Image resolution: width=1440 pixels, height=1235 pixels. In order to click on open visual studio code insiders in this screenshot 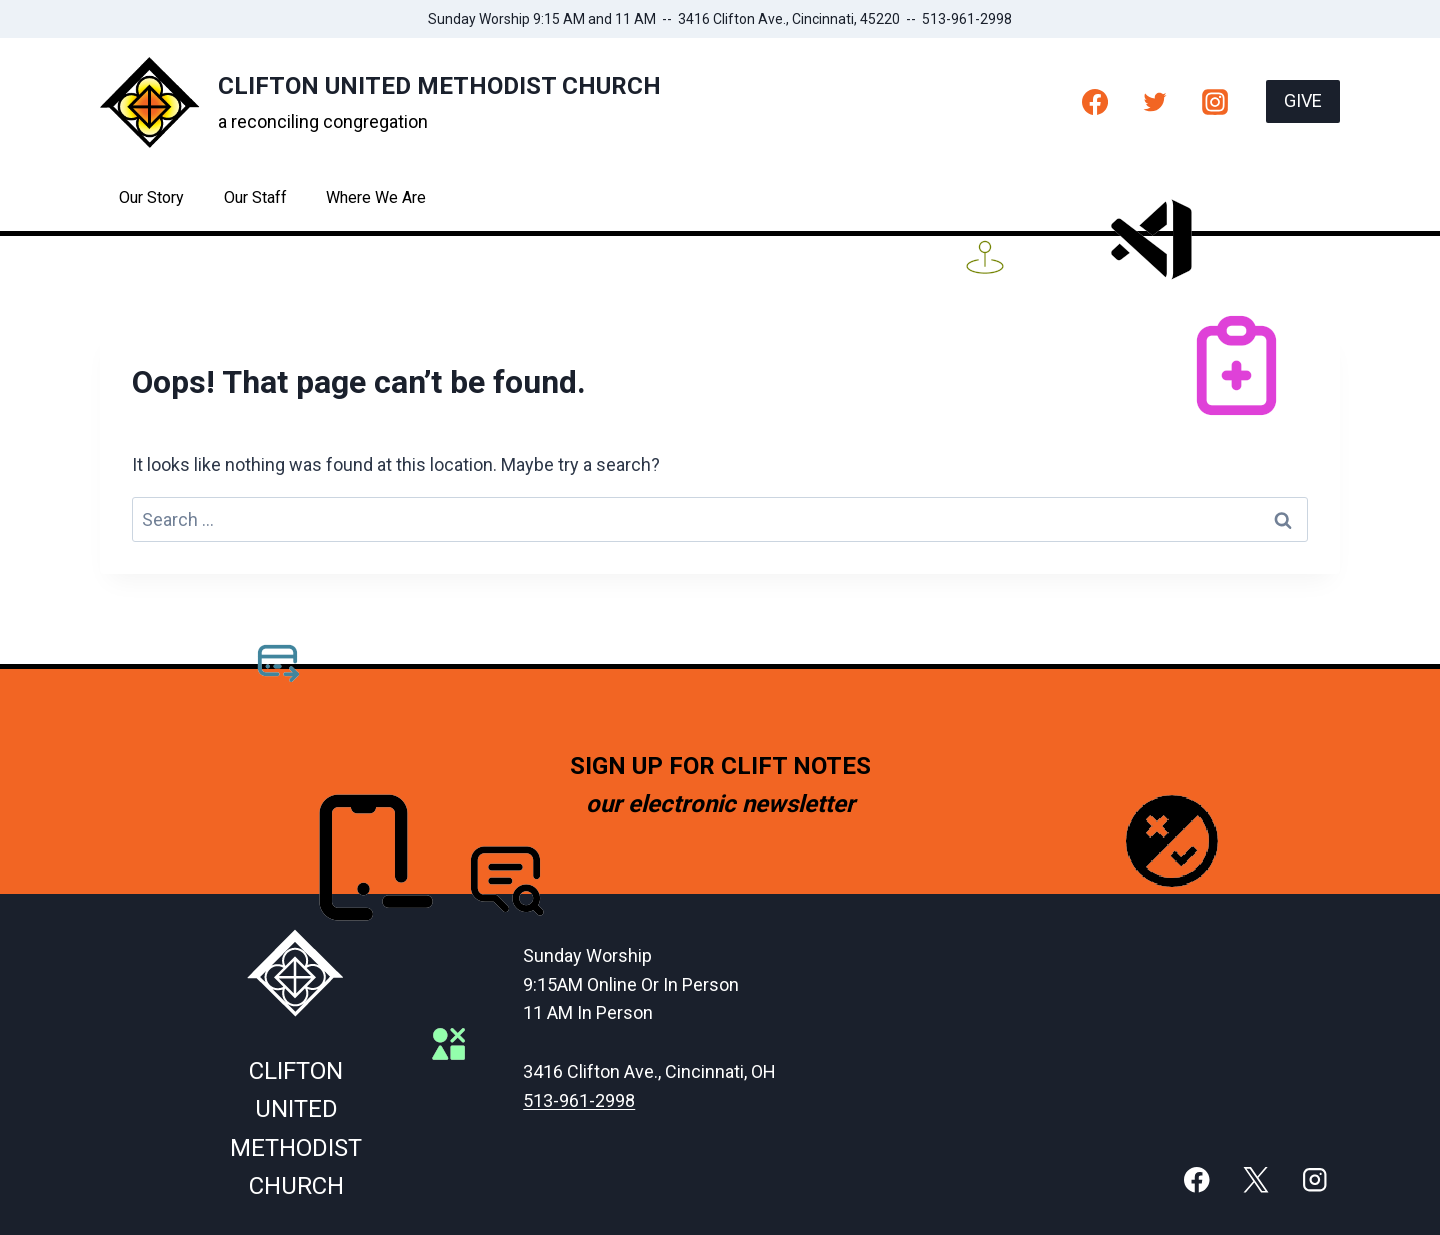, I will do `click(1154, 242)`.